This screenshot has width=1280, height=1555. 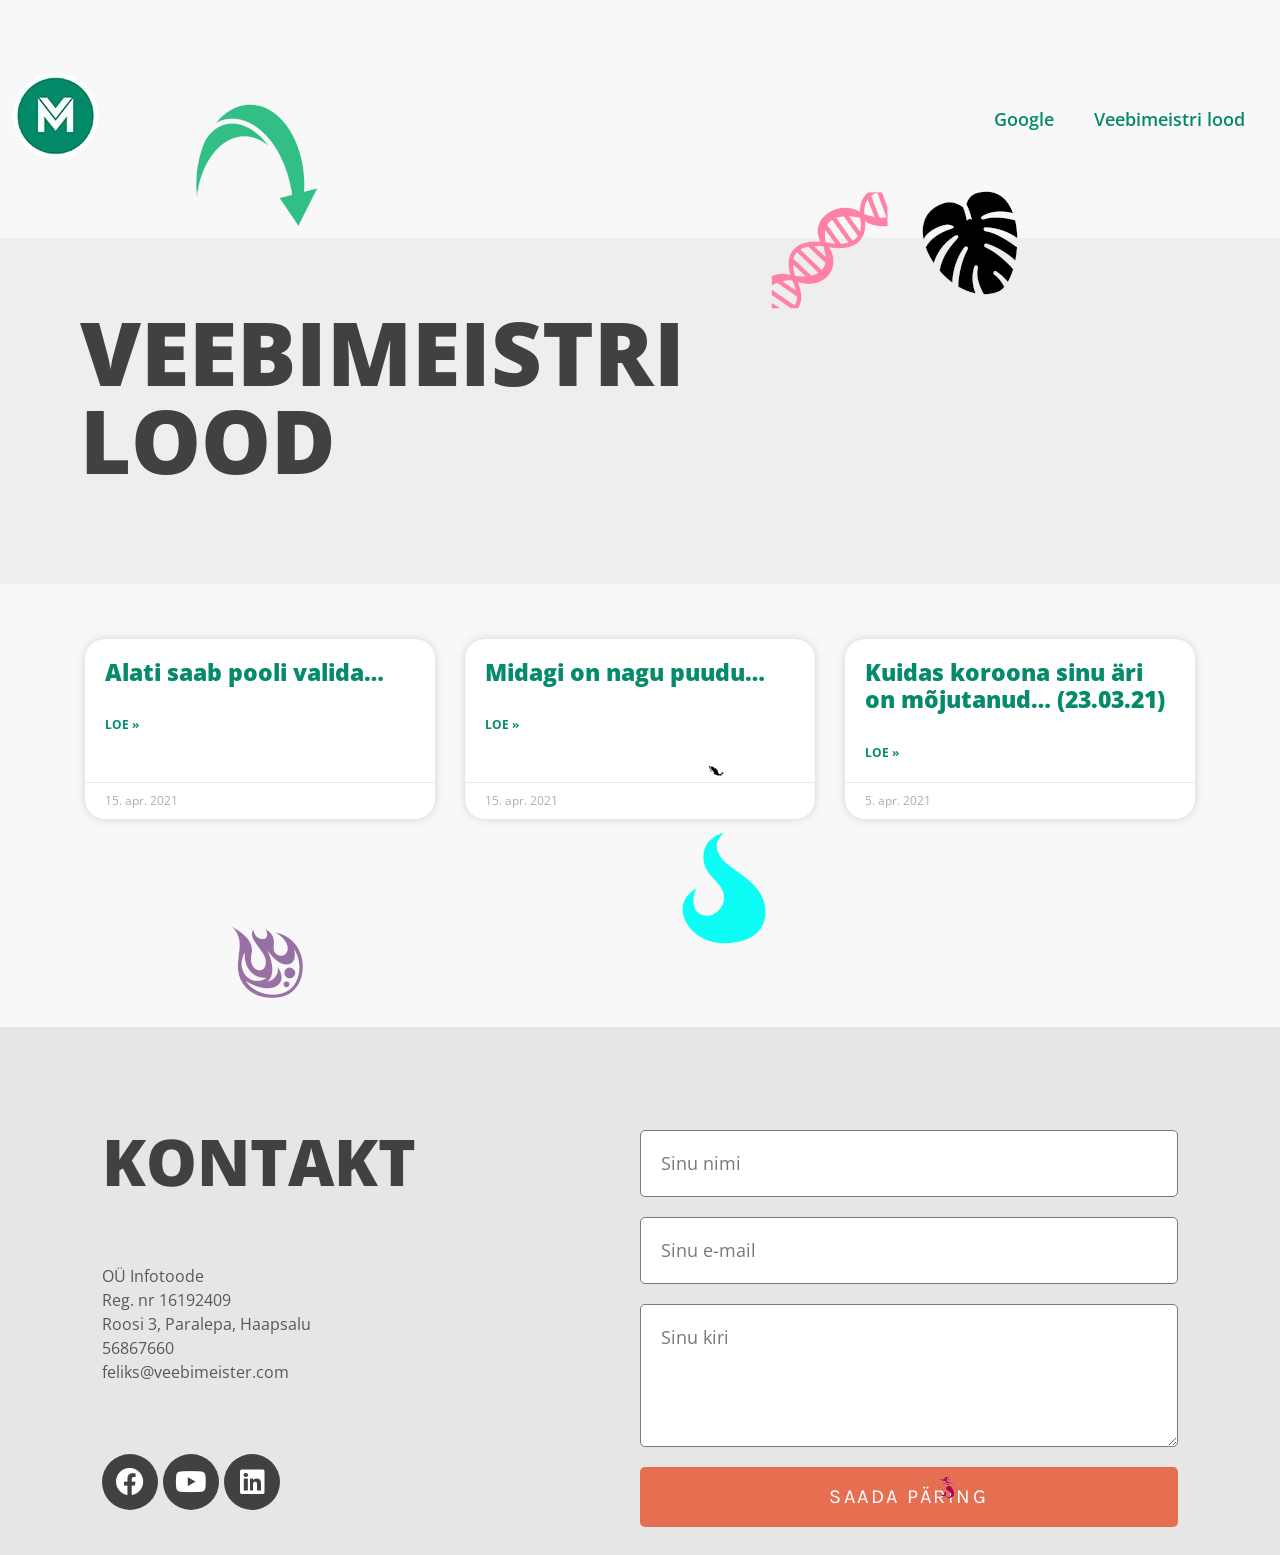 I want to click on decorative plant or nature-themed category icon, so click(x=970, y=243).